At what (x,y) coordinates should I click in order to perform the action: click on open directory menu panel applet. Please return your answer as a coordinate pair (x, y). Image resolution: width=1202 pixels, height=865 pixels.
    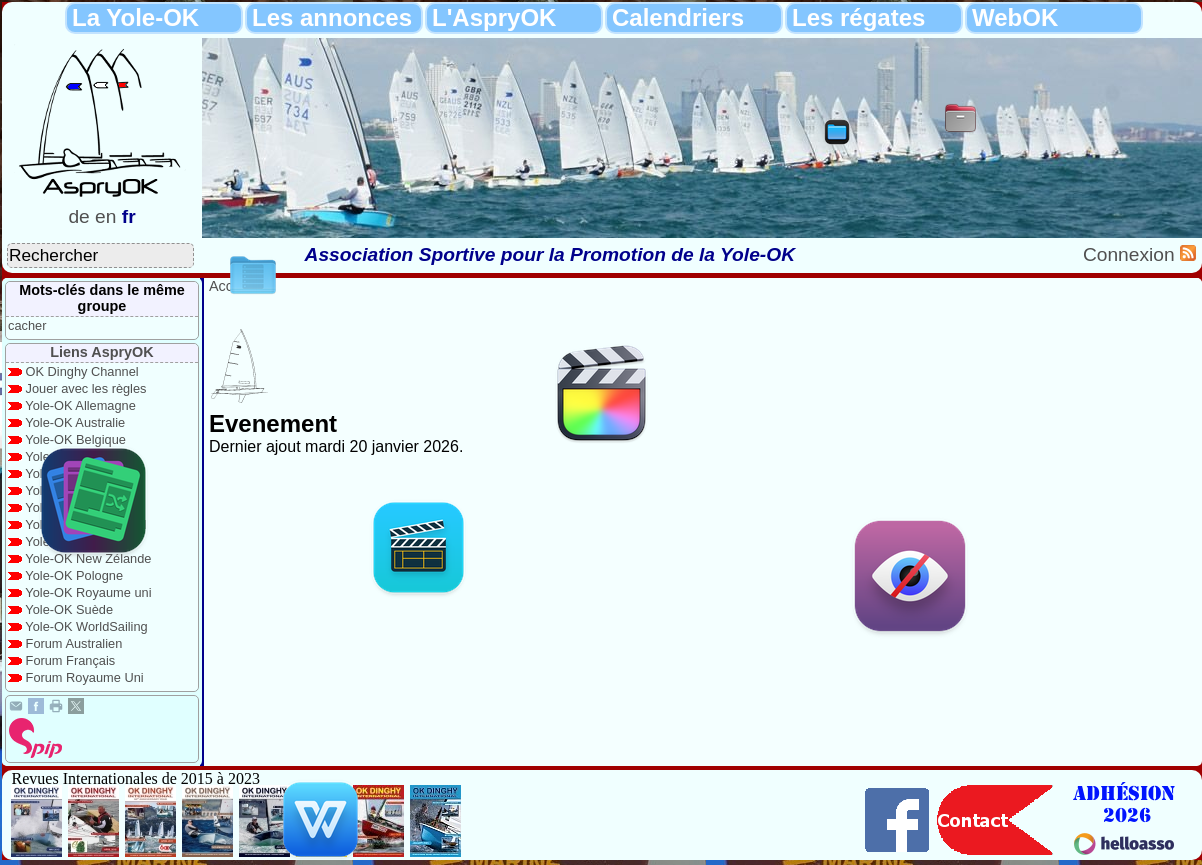
    Looking at the image, I should click on (253, 275).